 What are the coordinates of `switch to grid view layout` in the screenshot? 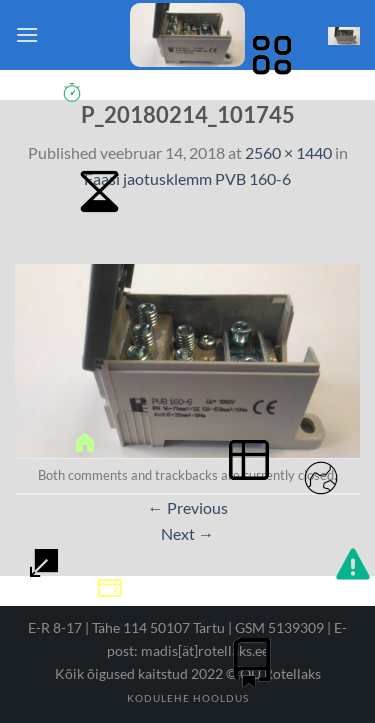 It's located at (272, 55).